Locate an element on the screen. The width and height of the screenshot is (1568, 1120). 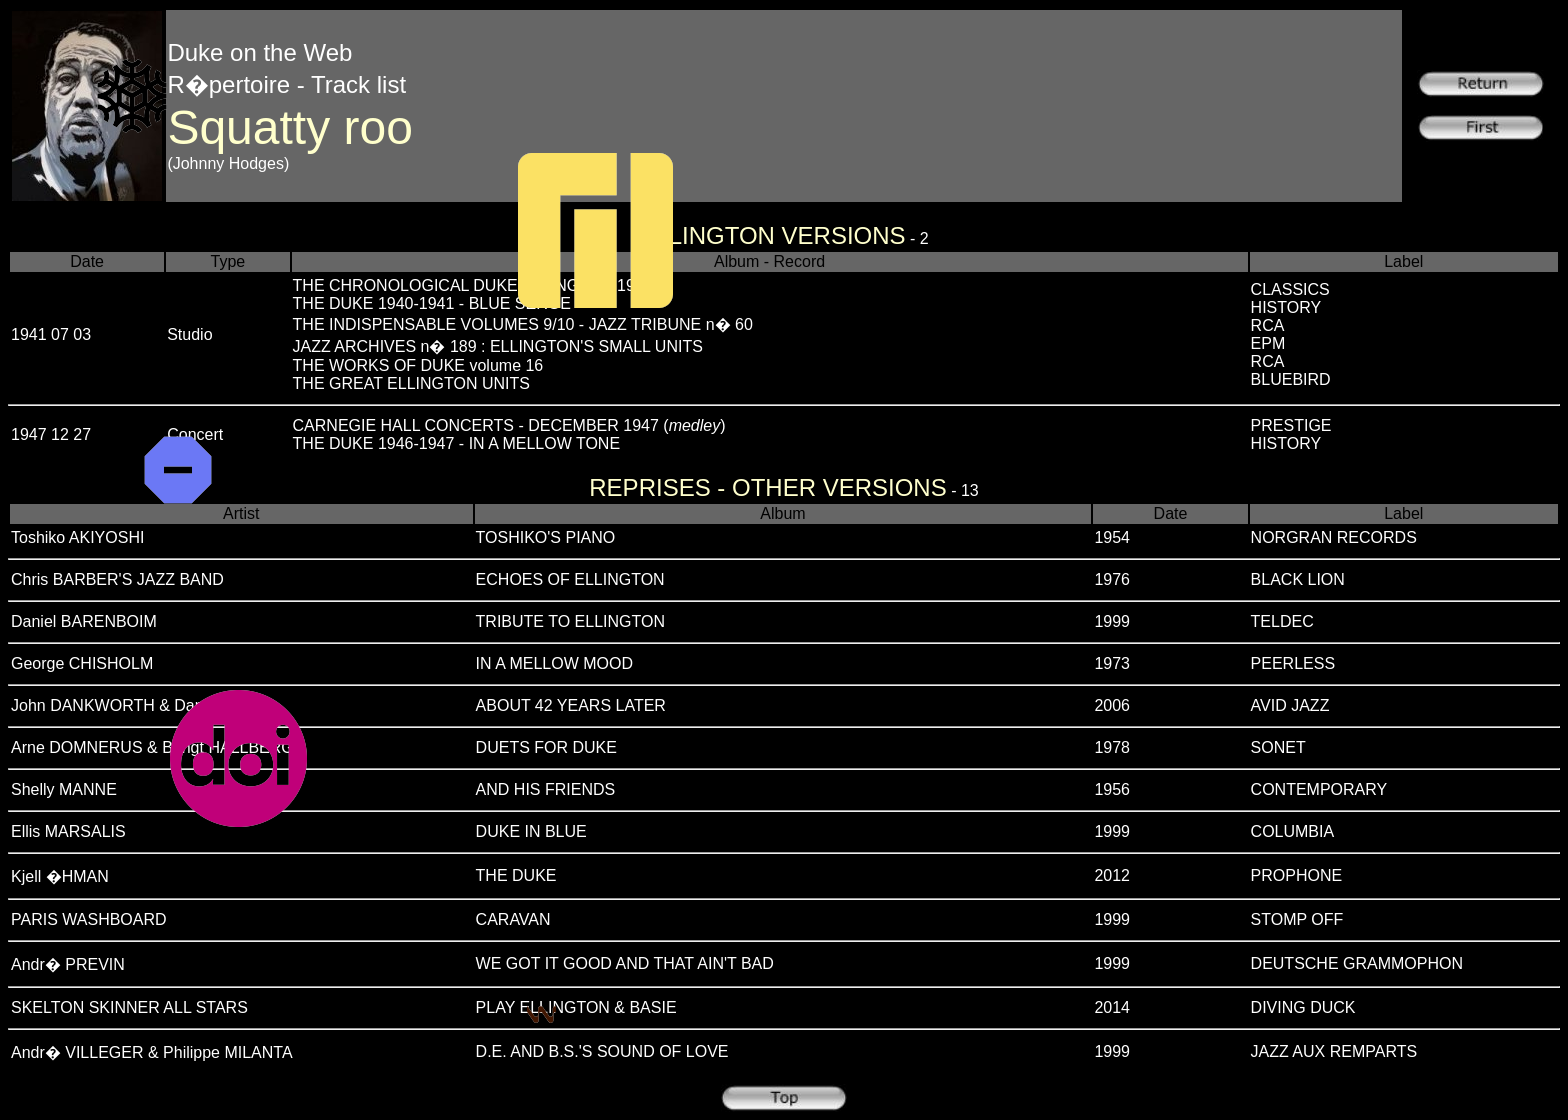
indicates spam or blocked content is located at coordinates (178, 470).